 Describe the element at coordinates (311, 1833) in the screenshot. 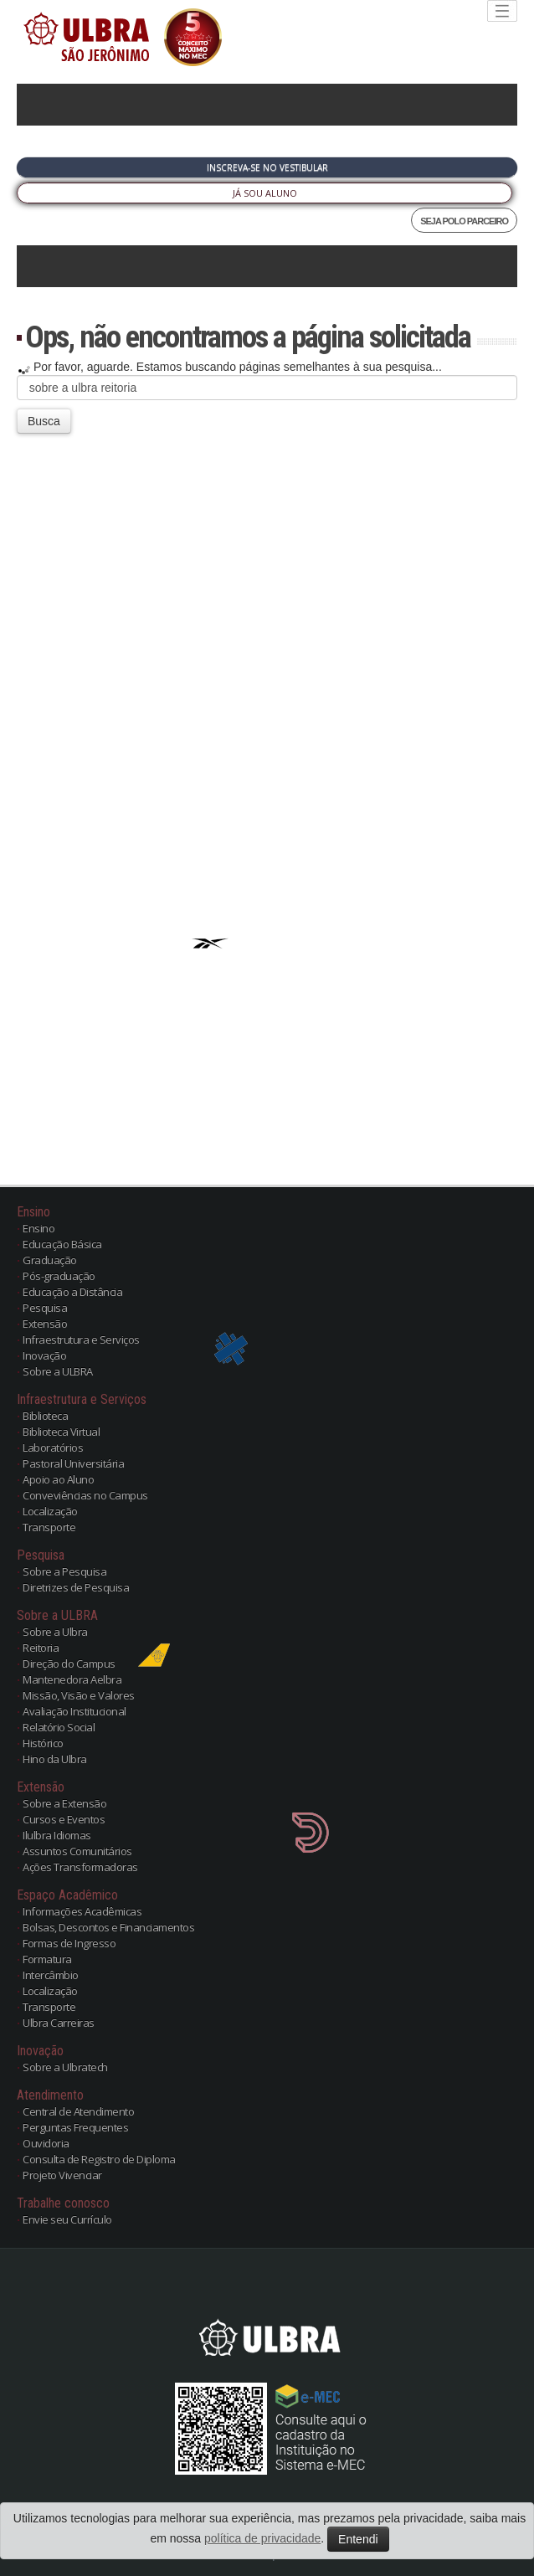

I see `open the Dailymotion app` at that location.